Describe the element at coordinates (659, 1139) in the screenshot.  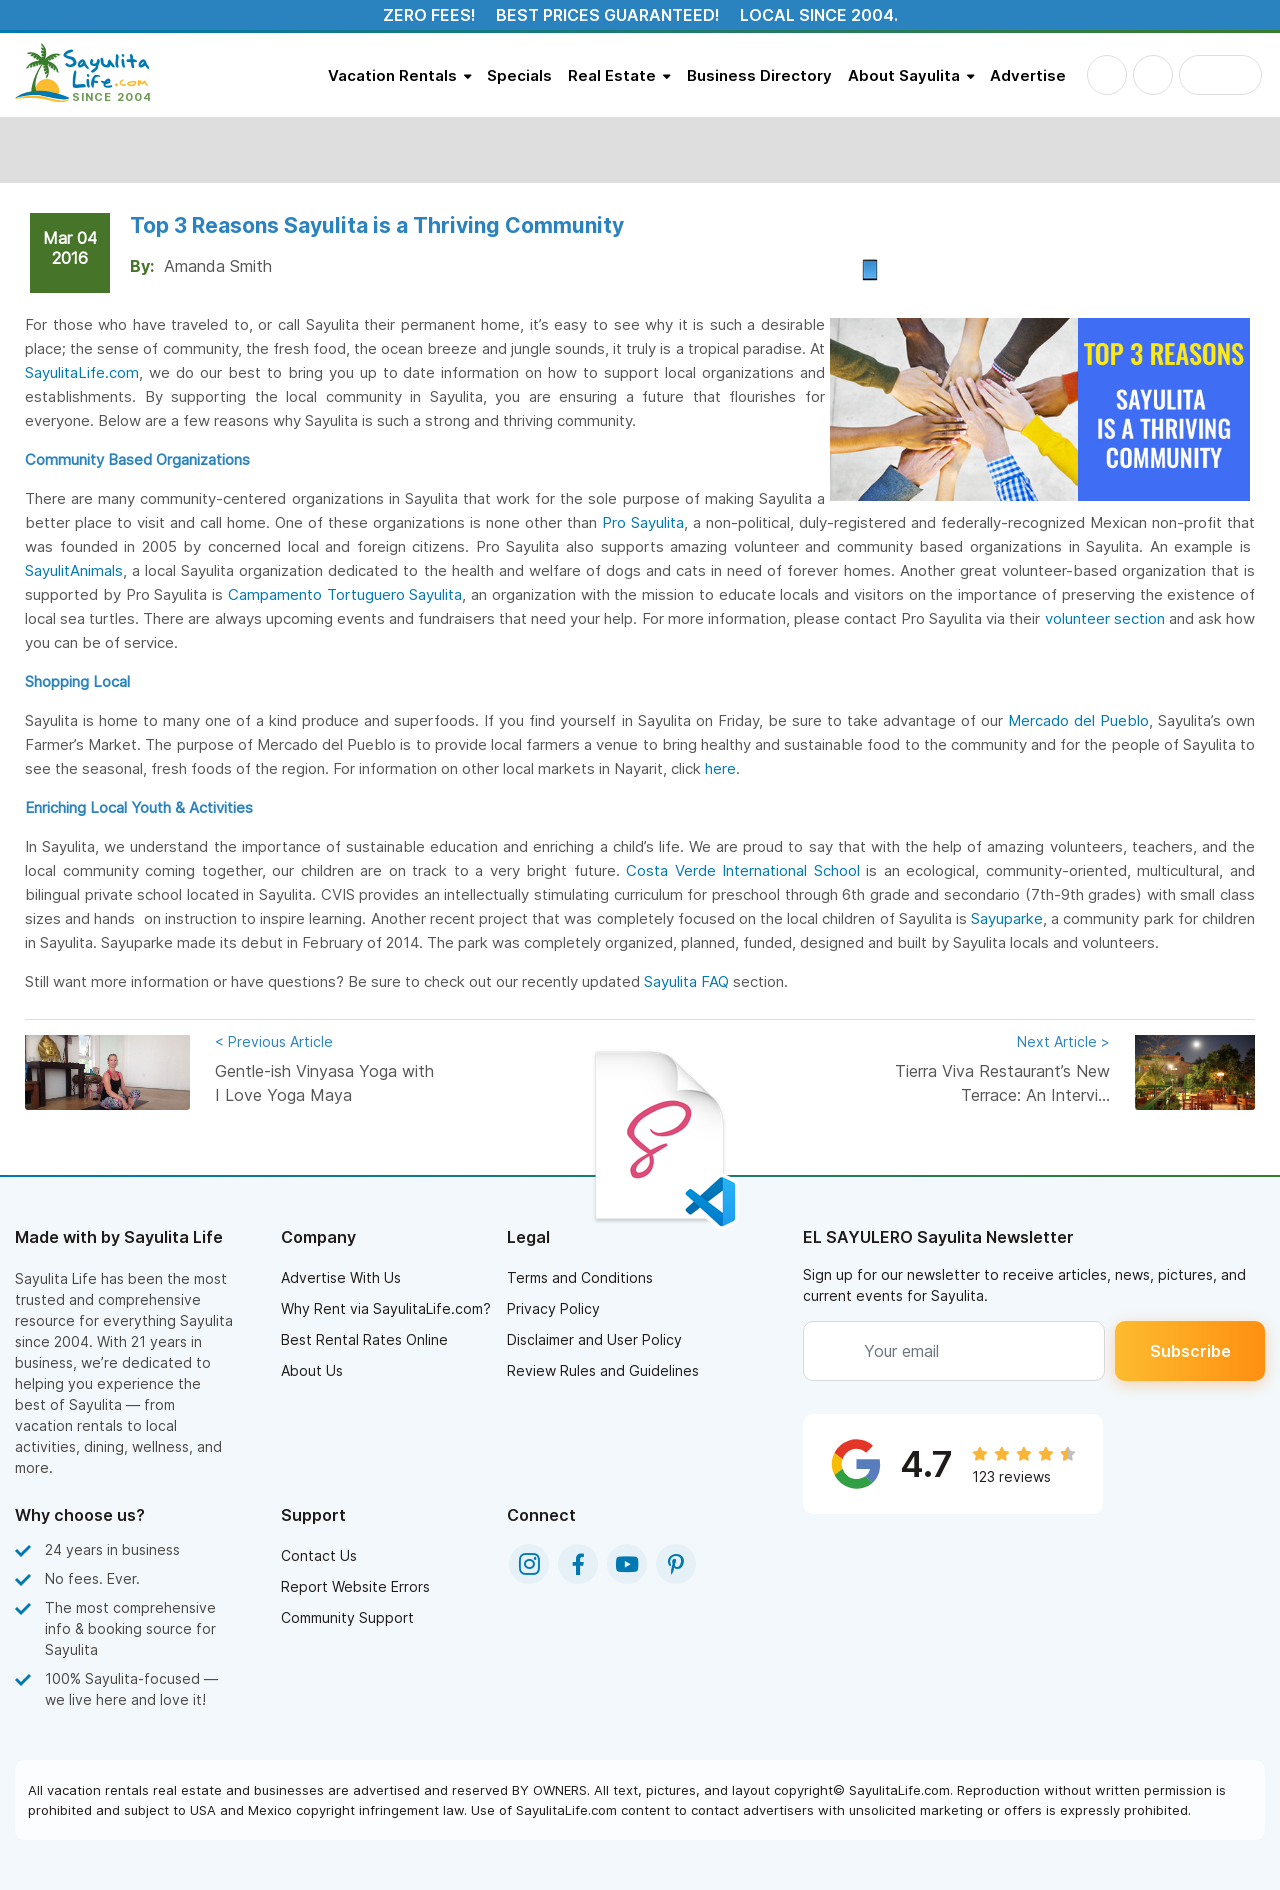
I see `open a Sass stylesheet file in Visual Studio Code` at that location.